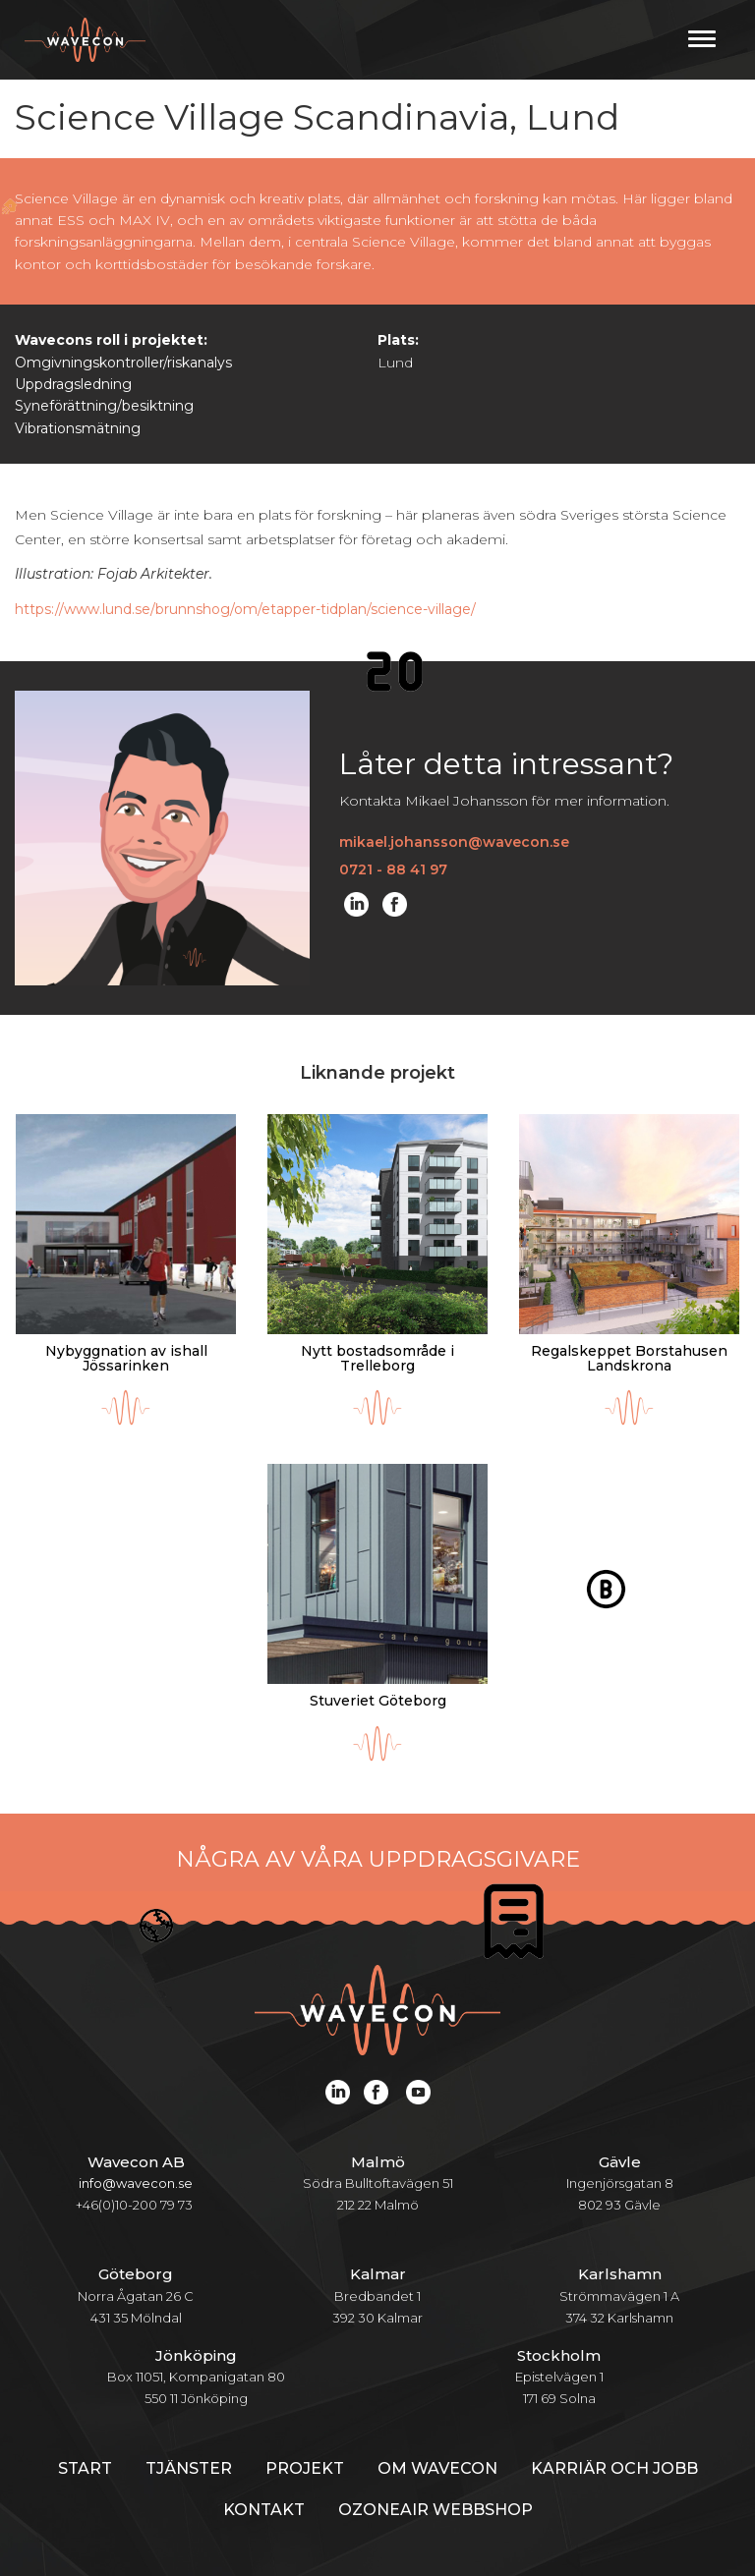  I want to click on access smart home controls, so click(10, 206).